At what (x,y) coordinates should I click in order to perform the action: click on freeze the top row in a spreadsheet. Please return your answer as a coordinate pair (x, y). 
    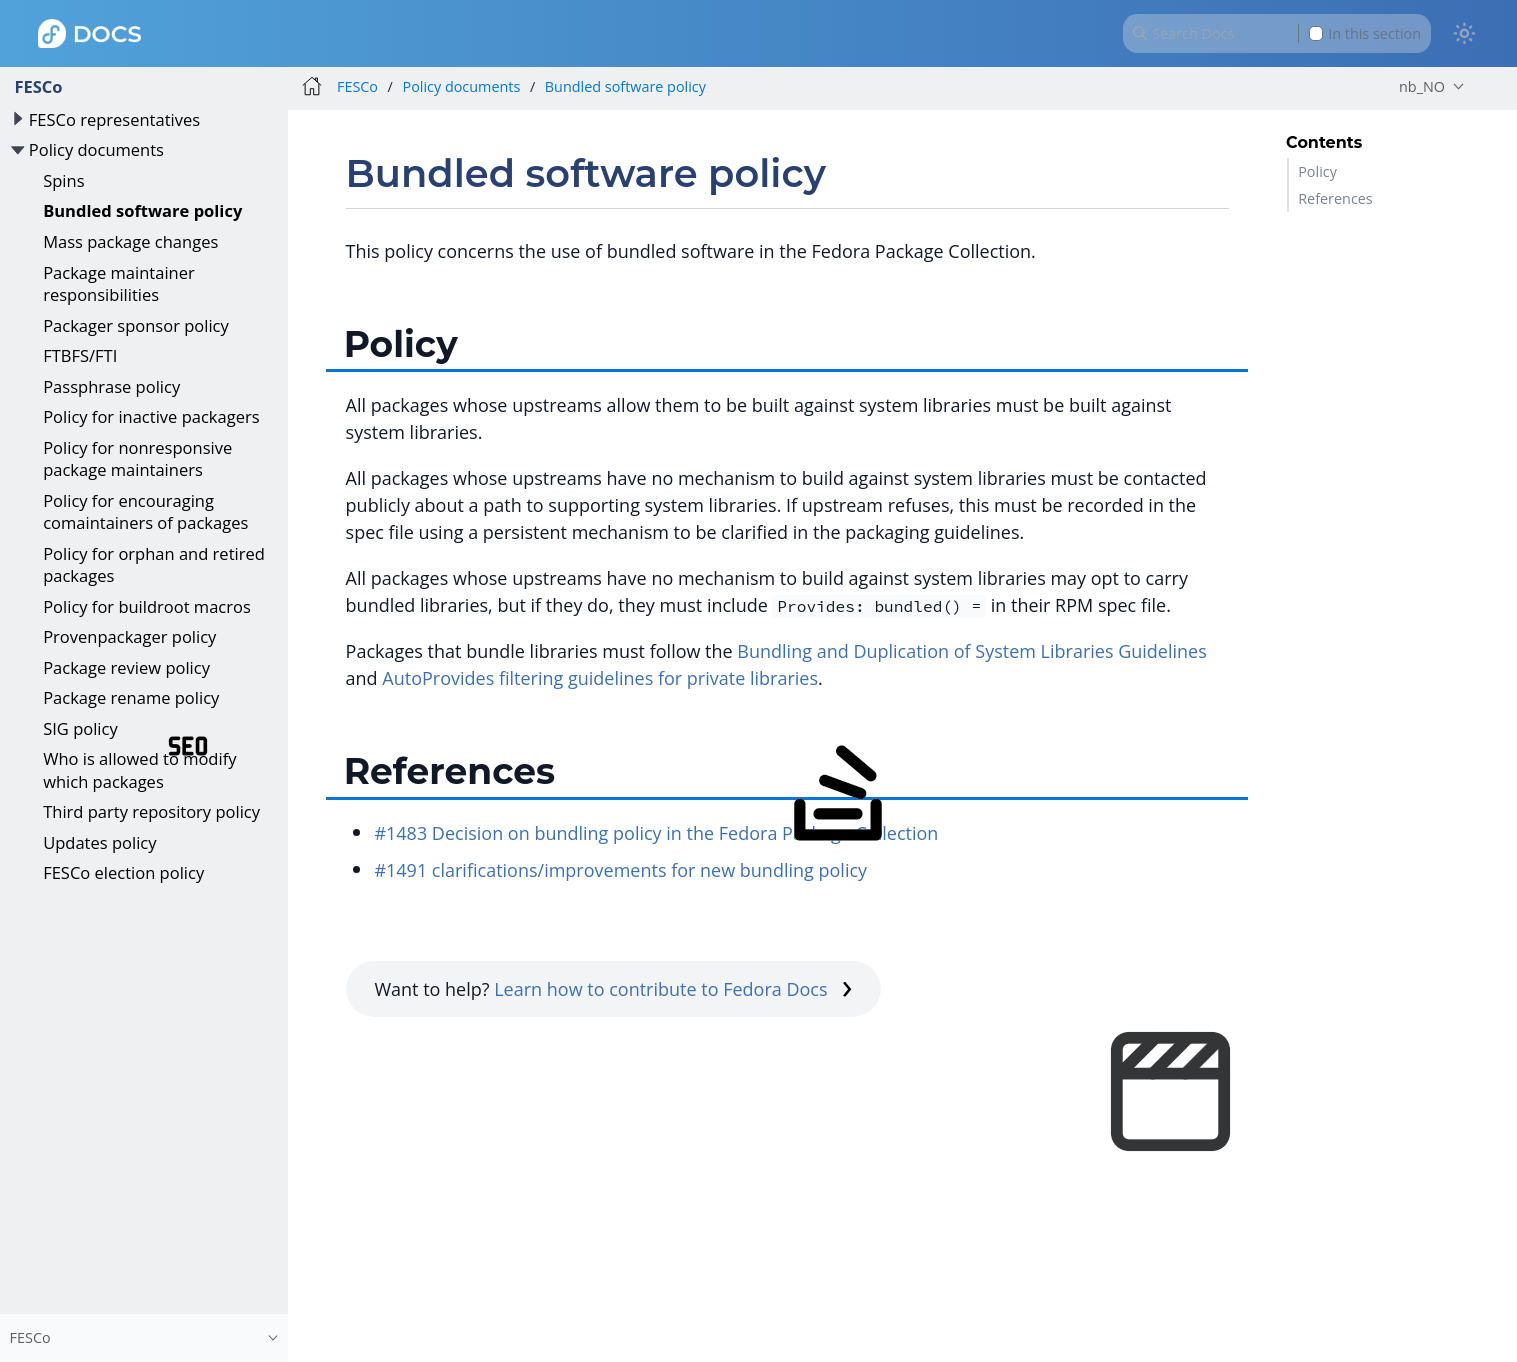
    Looking at the image, I should click on (1170, 1091).